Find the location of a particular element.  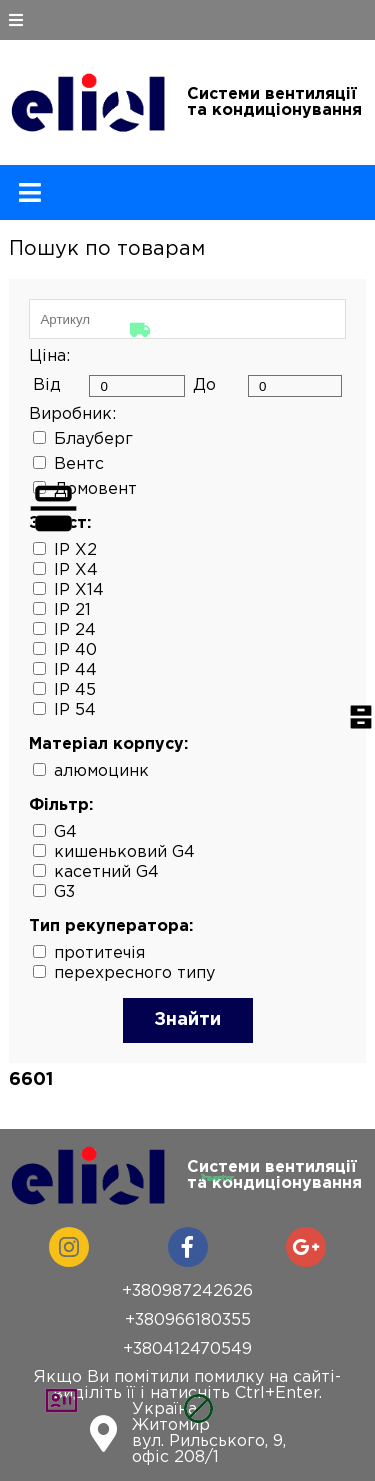

access archived files or documents is located at coordinates (361, 717).